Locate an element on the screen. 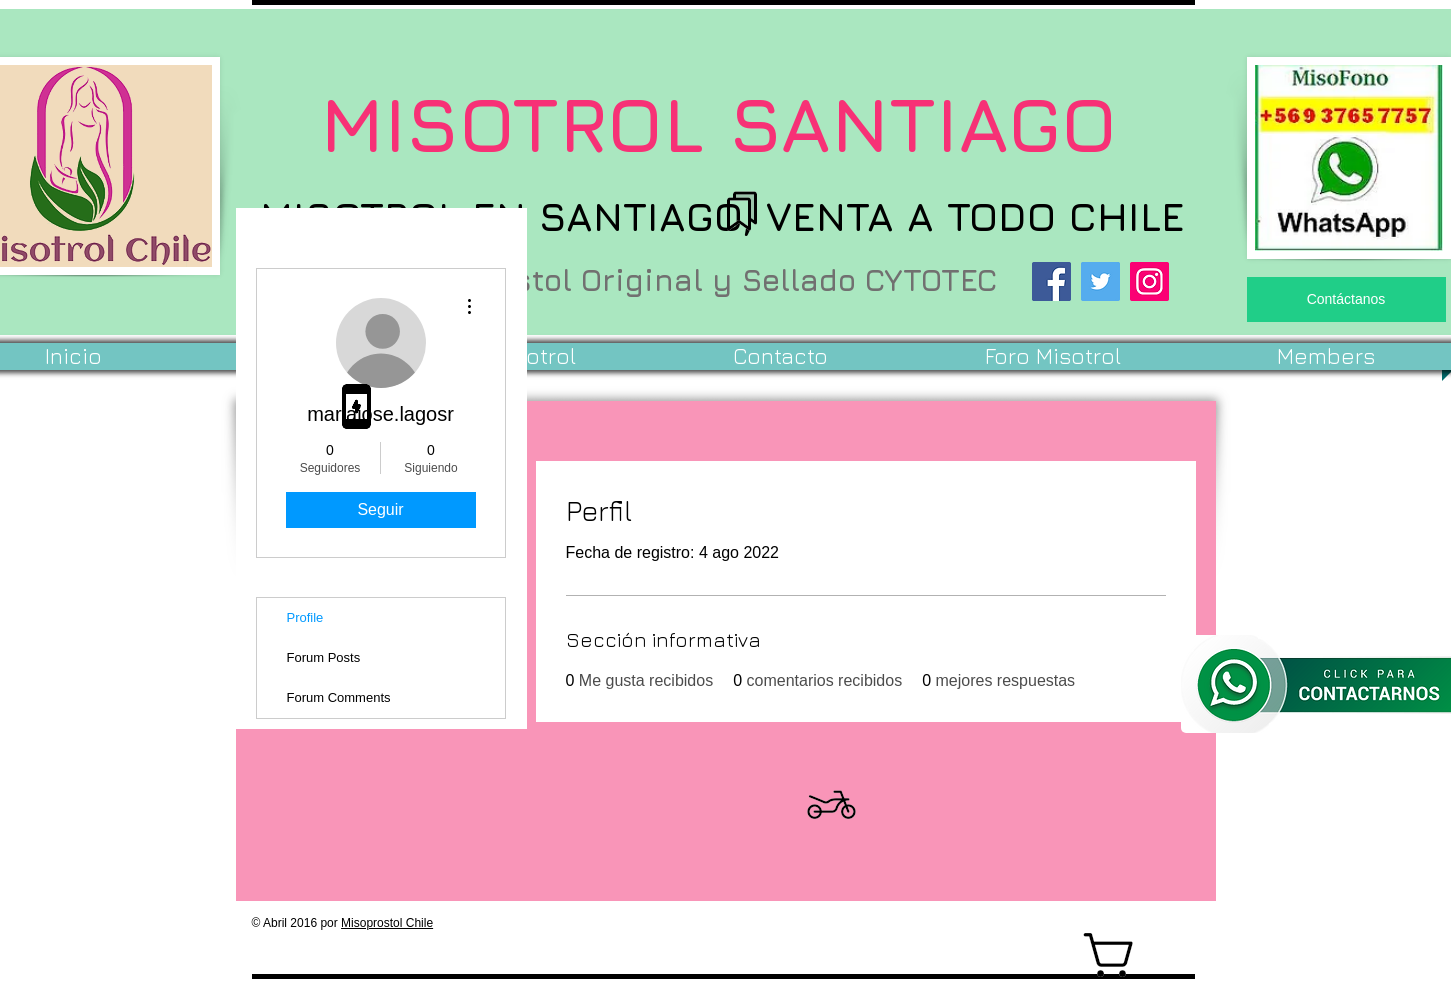 This screenshot has width=1451, height=988. select motorcycle as vehicle type is located at coordinates (831, 805).